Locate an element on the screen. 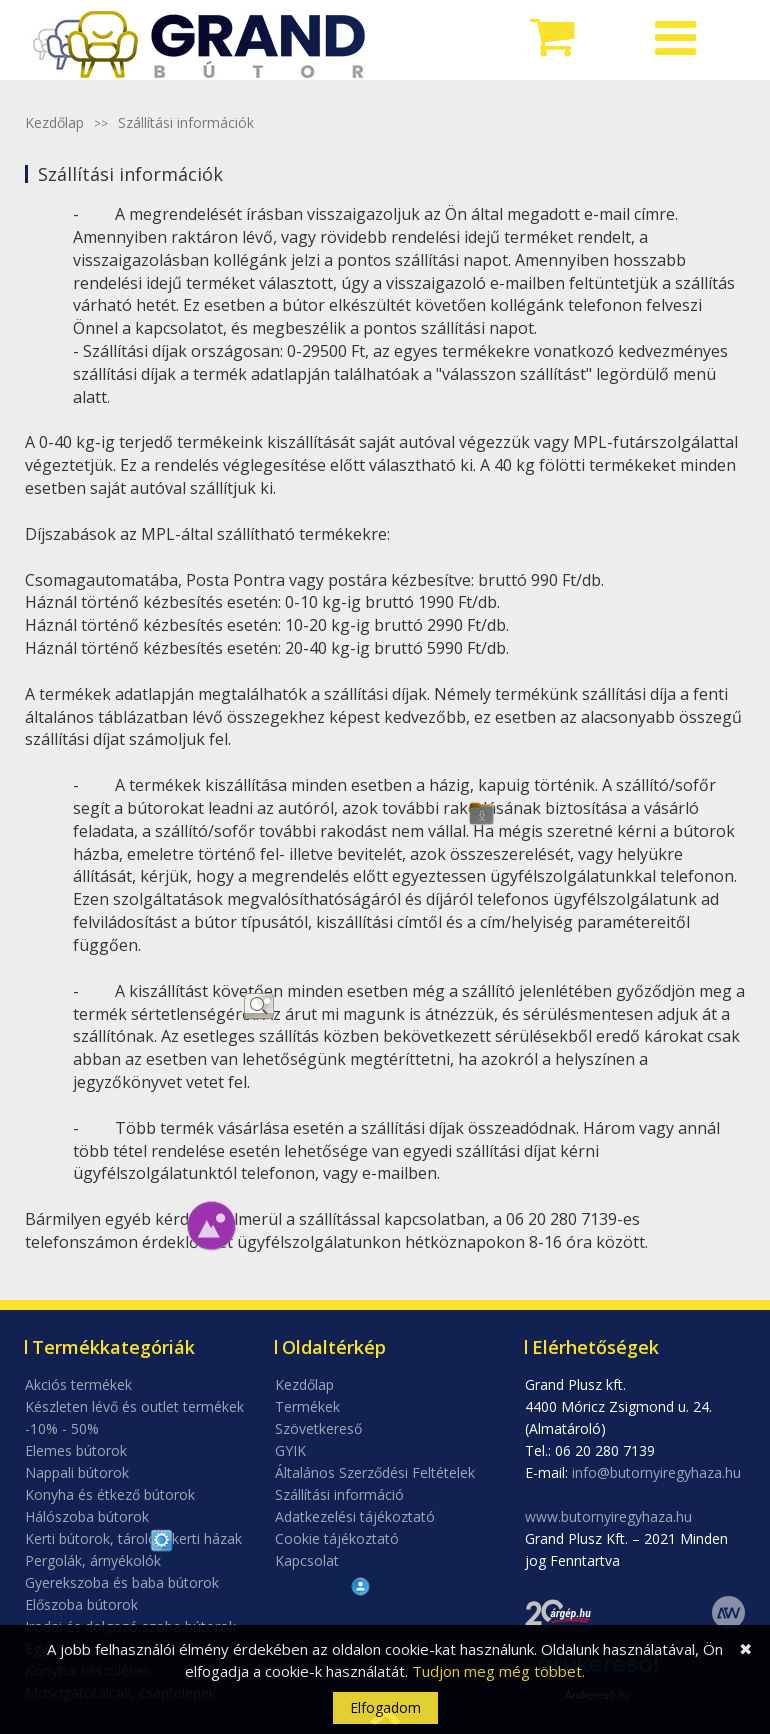  open the image viewer application is located at coordinates (259, 1006).